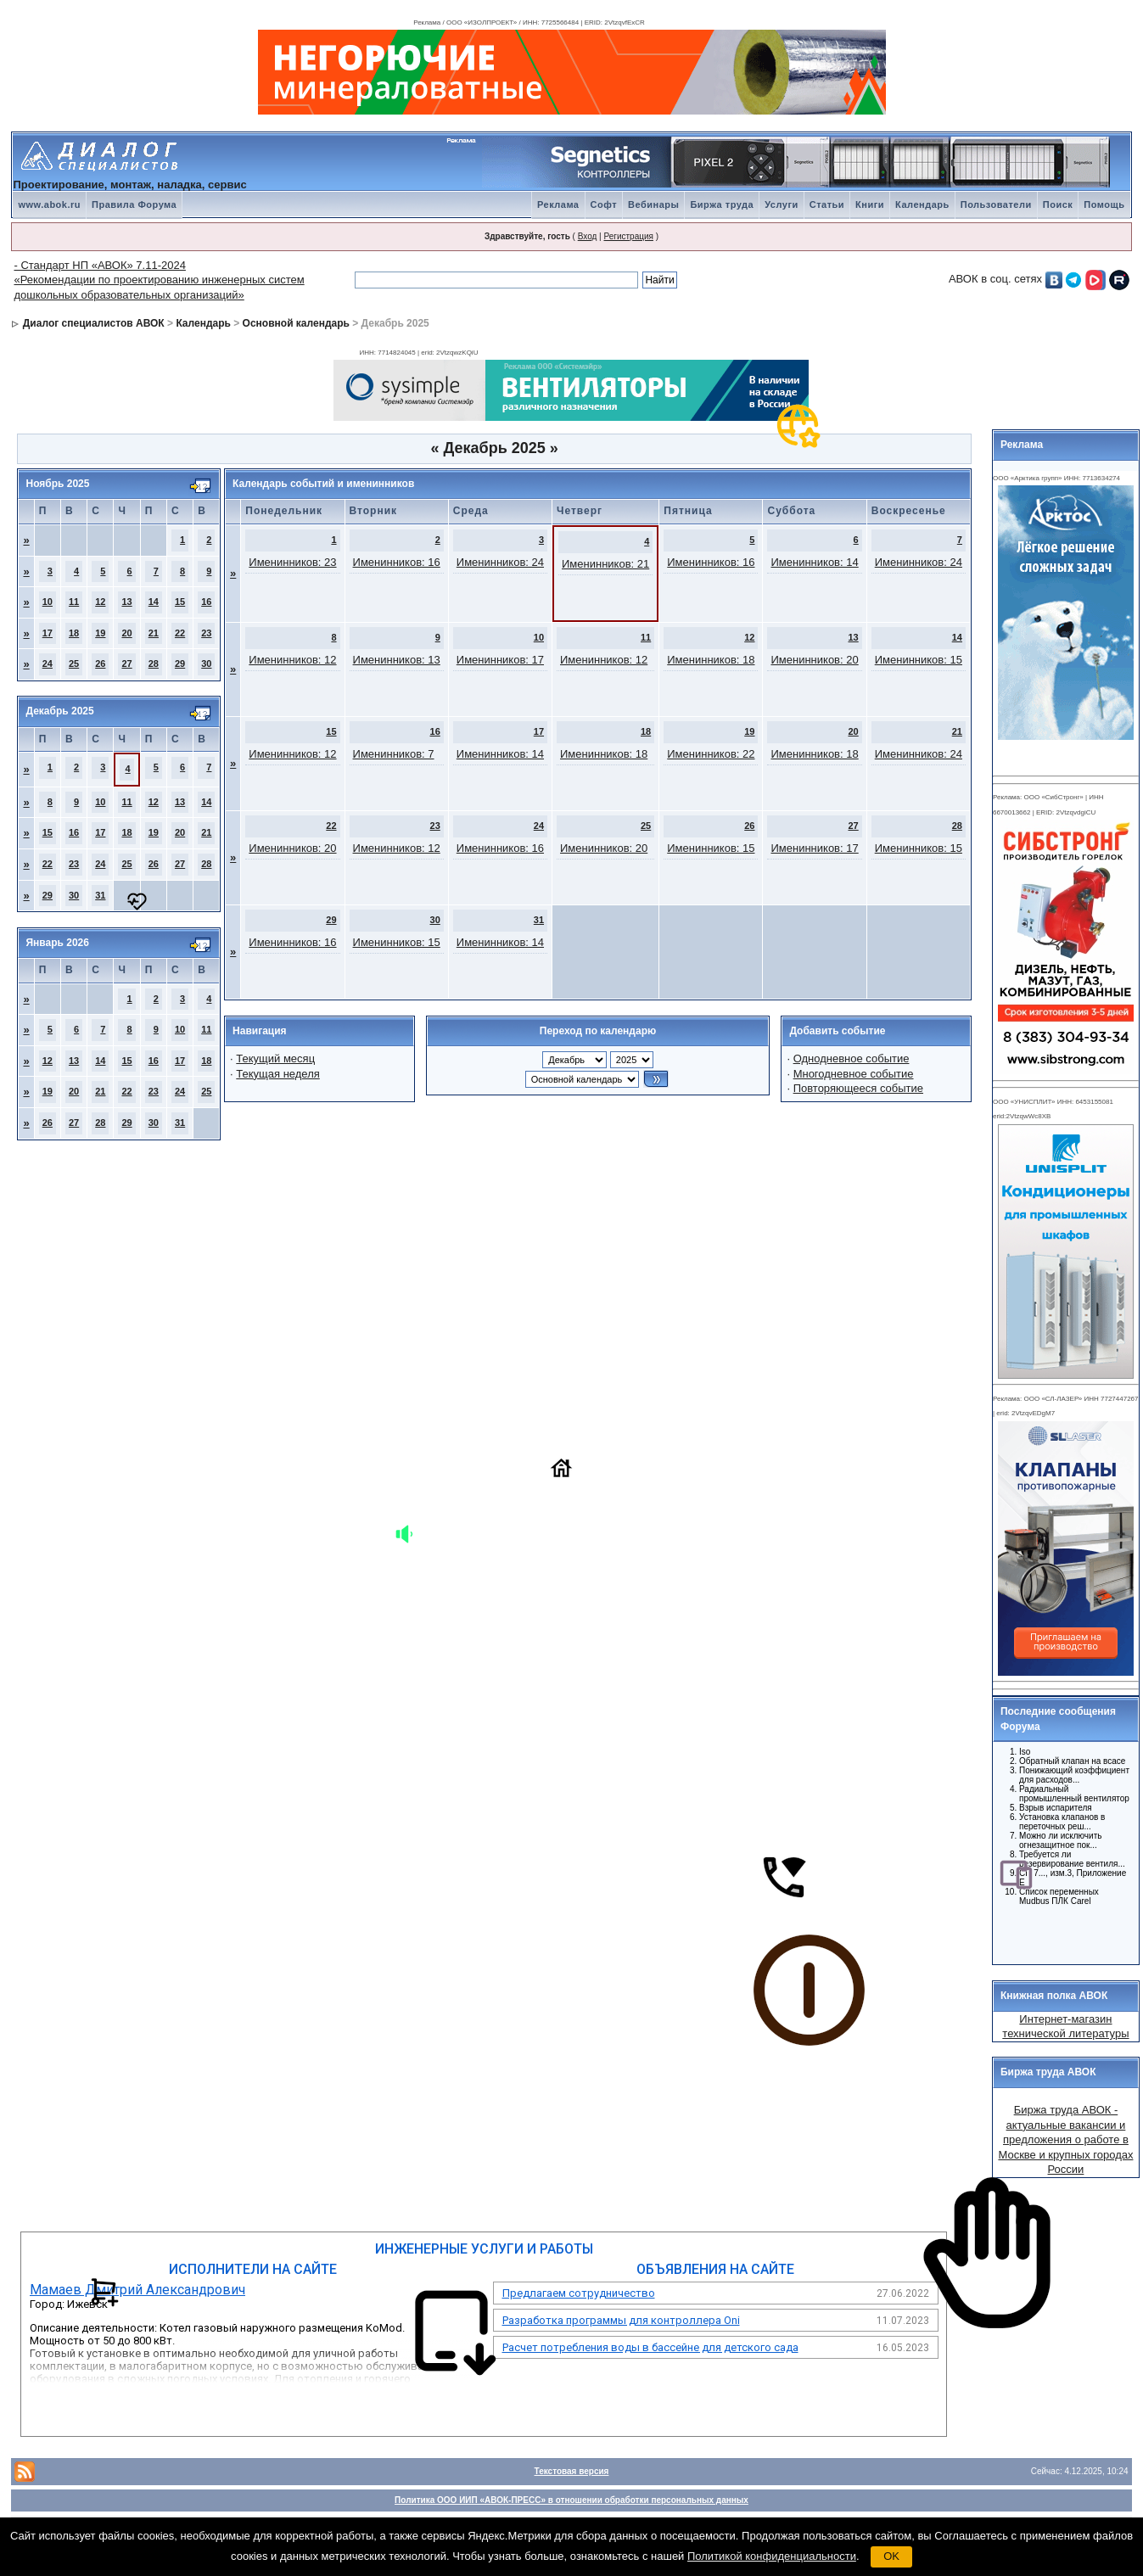 This screenshot has height=2576, width=1143. What do you see at coordinates (783, 1877) in the screenshot?
I see `enable wifi calling feature` at bounding box center [783, 1877].